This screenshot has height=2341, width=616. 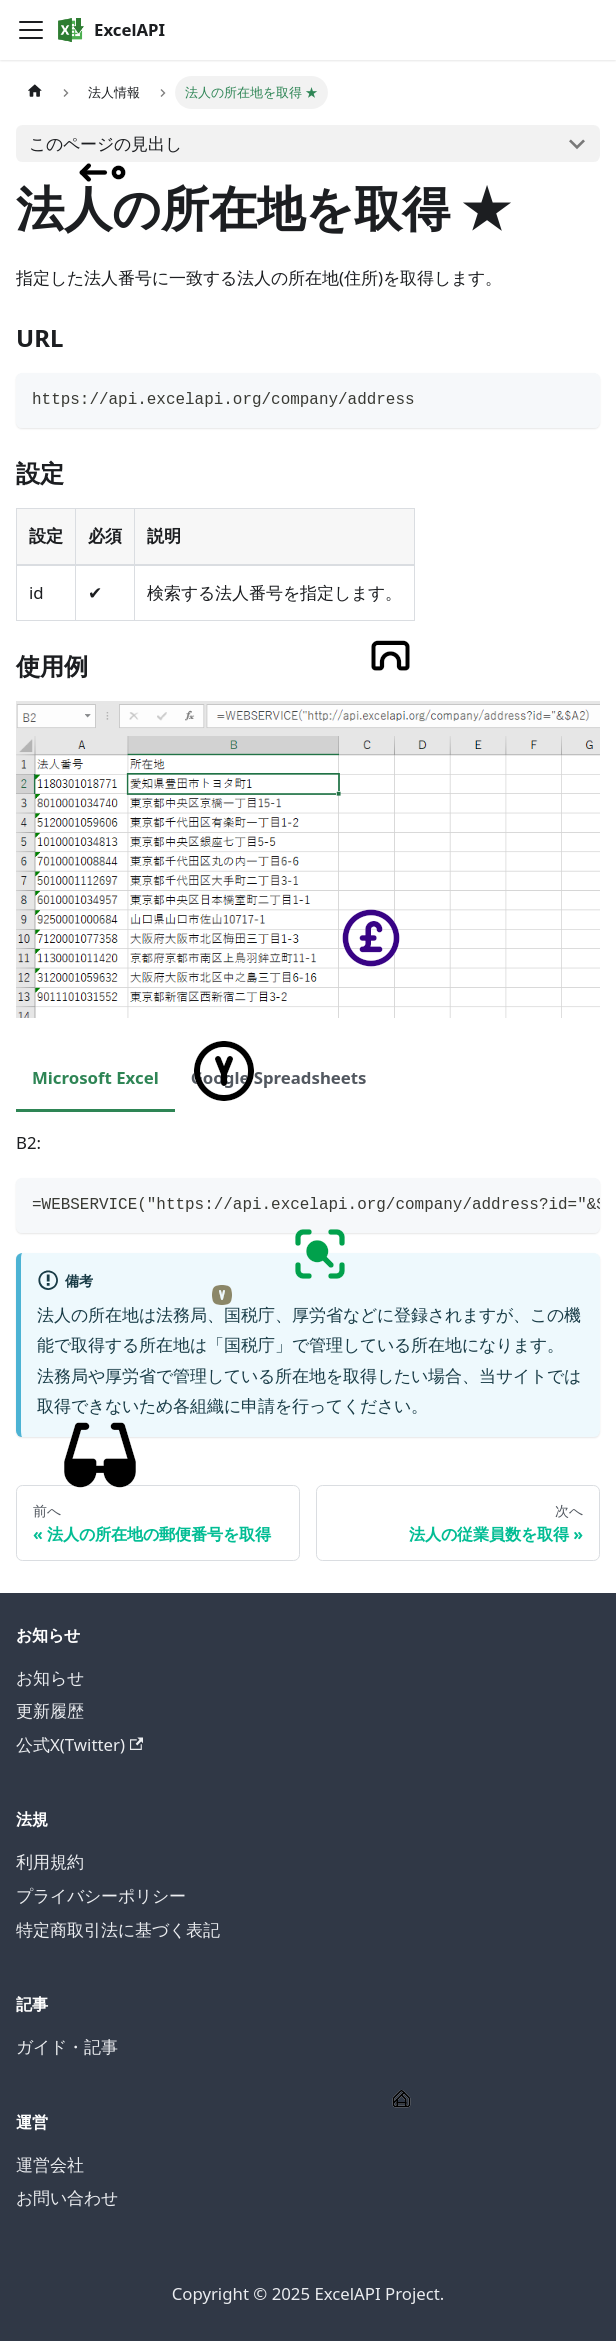 I want to click on indicates items or options starting with letter Y, so click(x=224, y=1071).